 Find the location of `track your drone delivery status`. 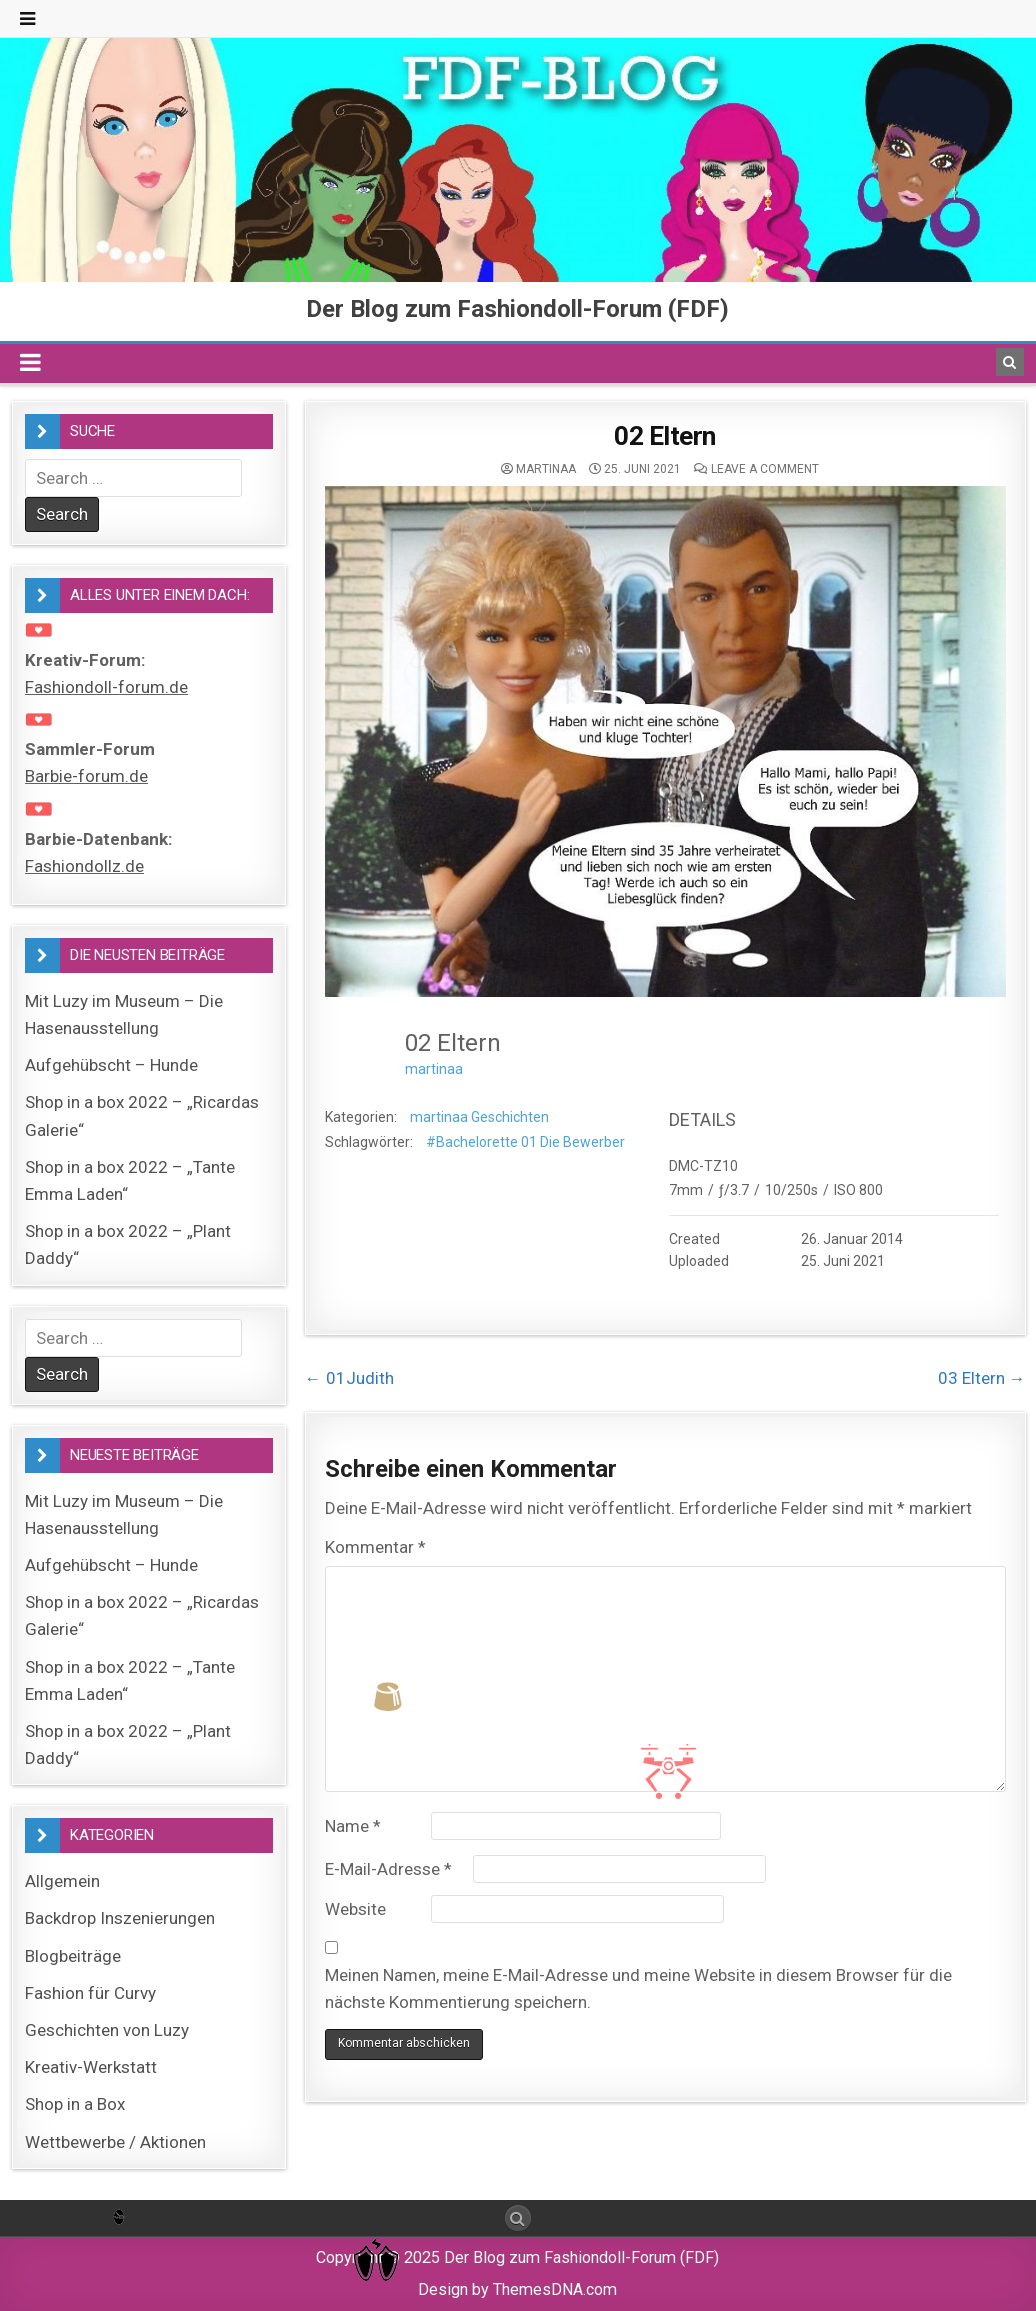

track your drone delivery status is located at coordinates (668, 1771).